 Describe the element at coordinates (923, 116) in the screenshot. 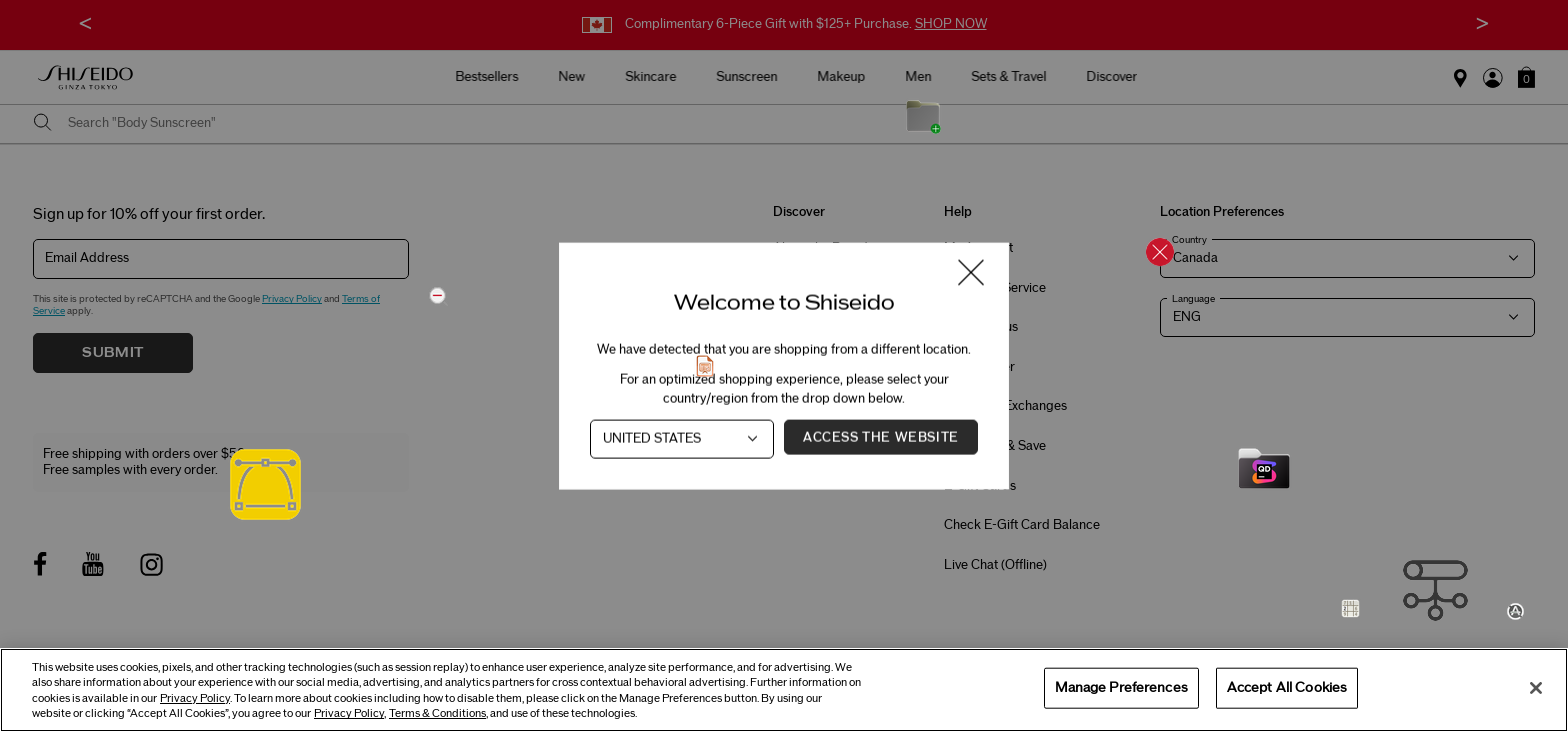

I see `create a new folder` at that location.